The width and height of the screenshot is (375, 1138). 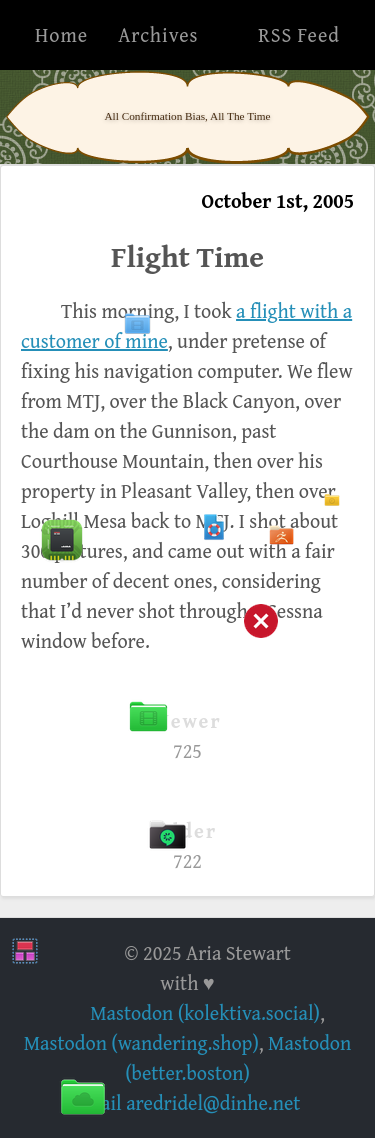 What do you see at coordinates (25, 951) in the screenshot?
I see `select all items in the current view` at bounding box center [25, 951].